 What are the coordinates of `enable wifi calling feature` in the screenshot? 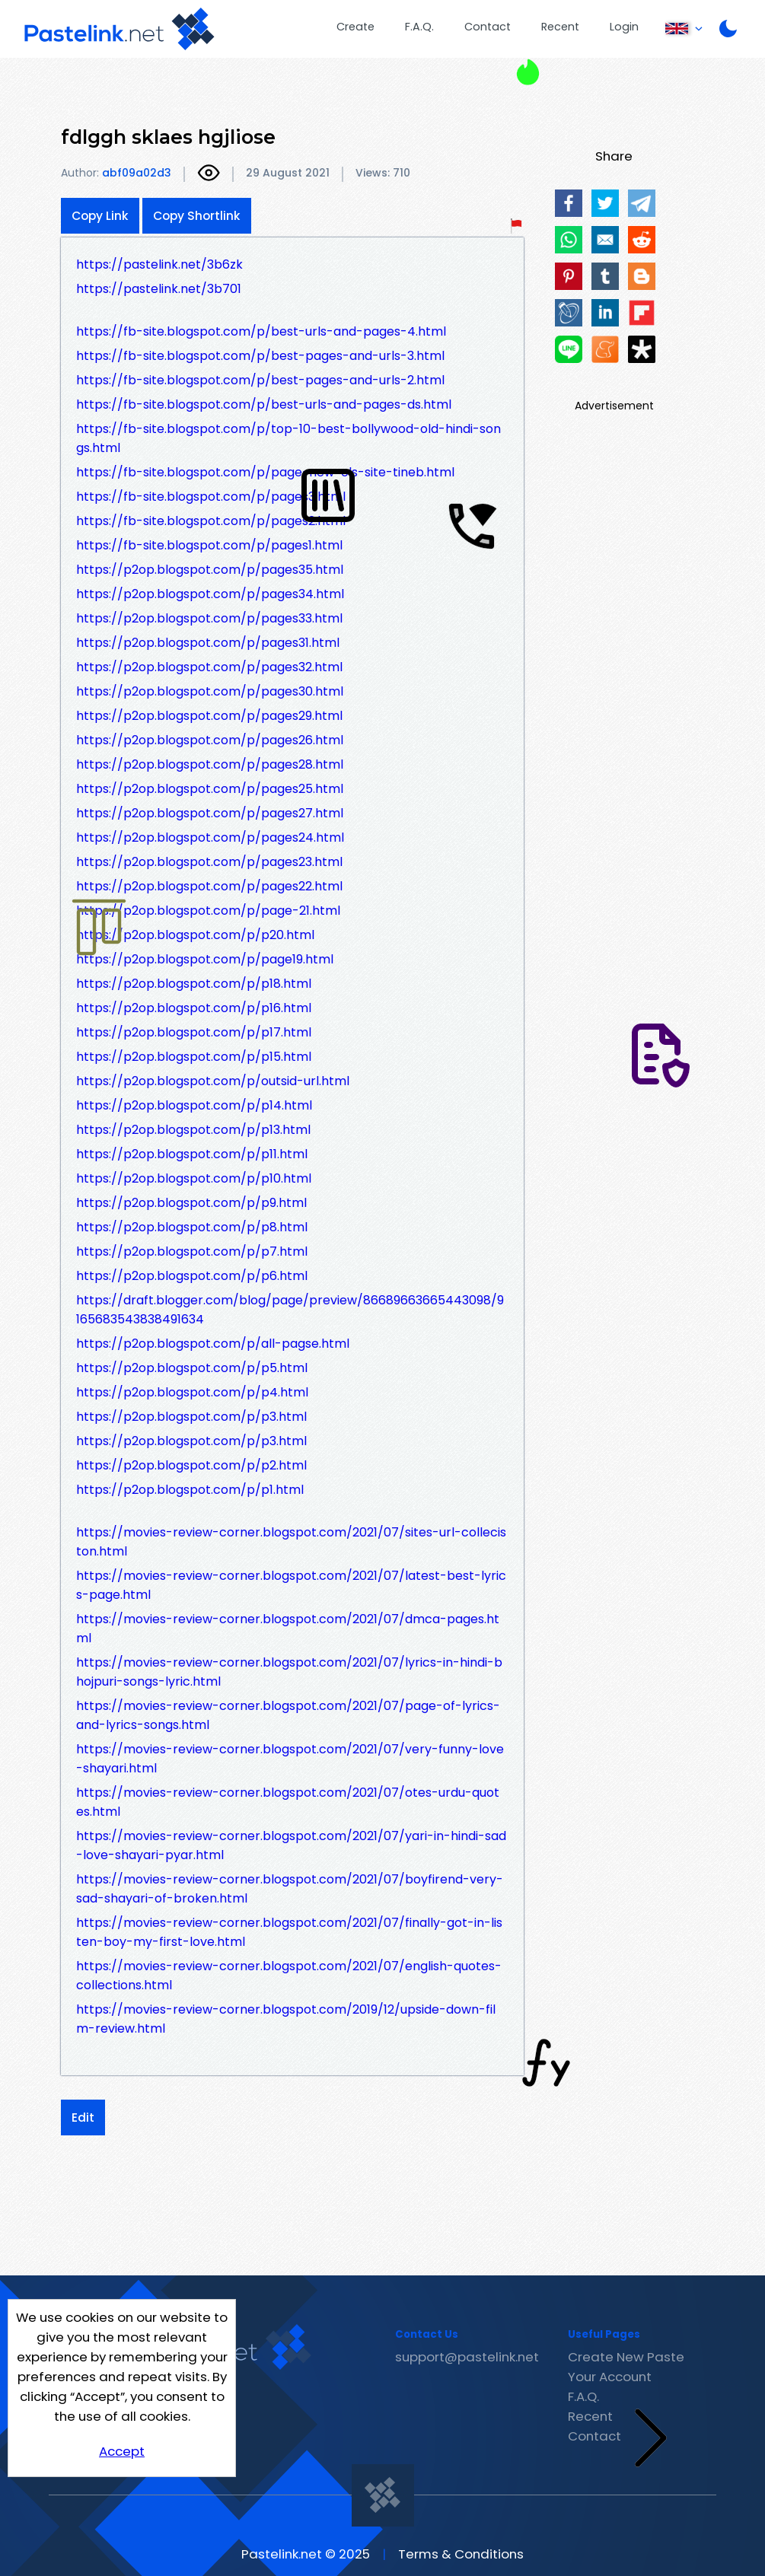 It's located at (471, 526).